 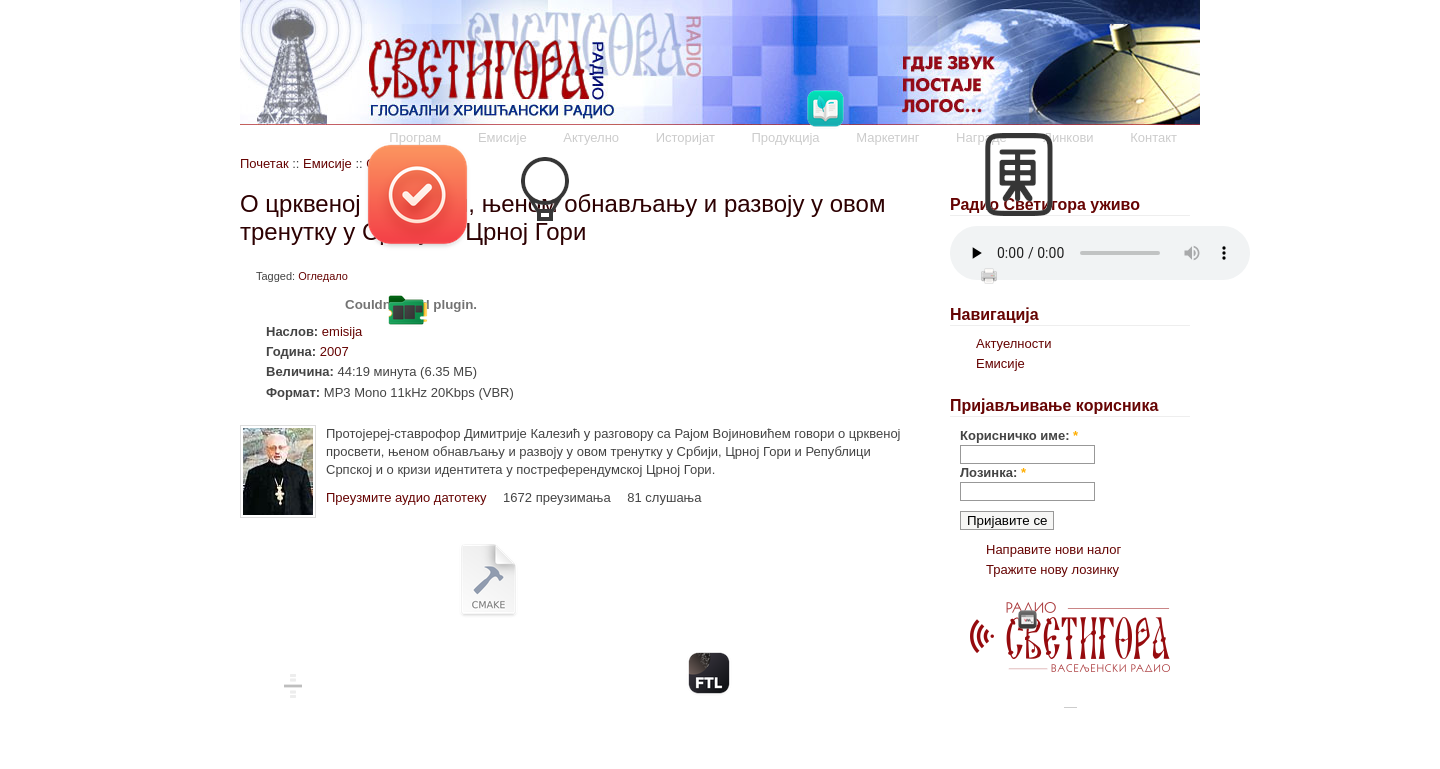 What do you see at coordinates (407, 311) in the screenshot?
I see `folder containing NVMe SSD storage files` at bounding box center [407, 311].